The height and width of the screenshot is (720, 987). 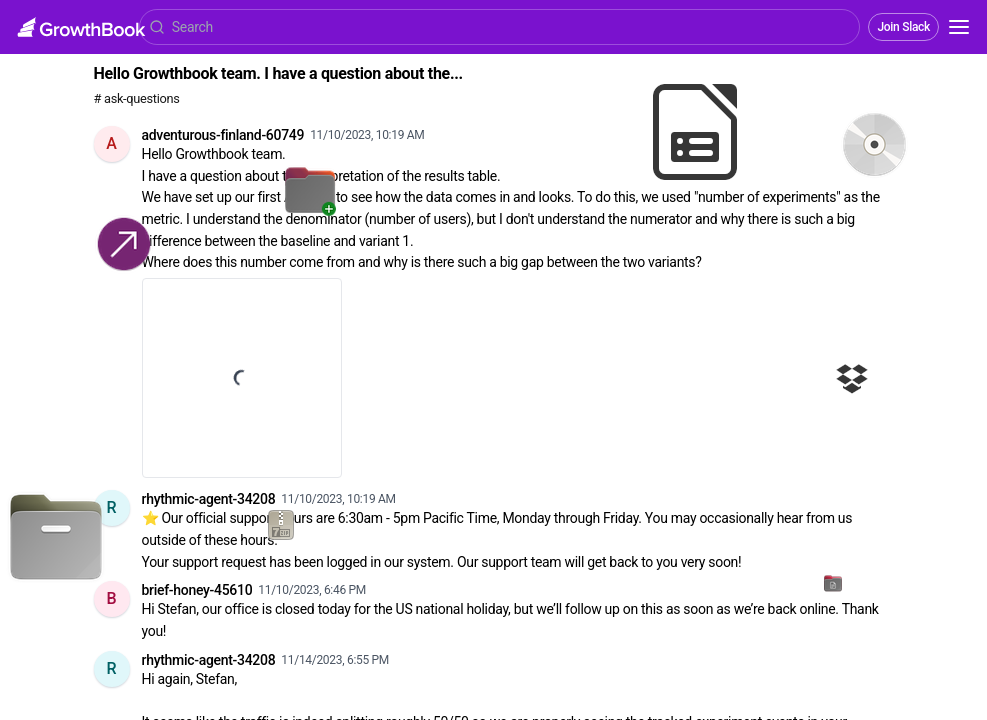 What do you see at coordinates (124, 244) in the screenshot?
I see `indicates a symbolic link or shortcut to another file` at bounding box center [124, 244].